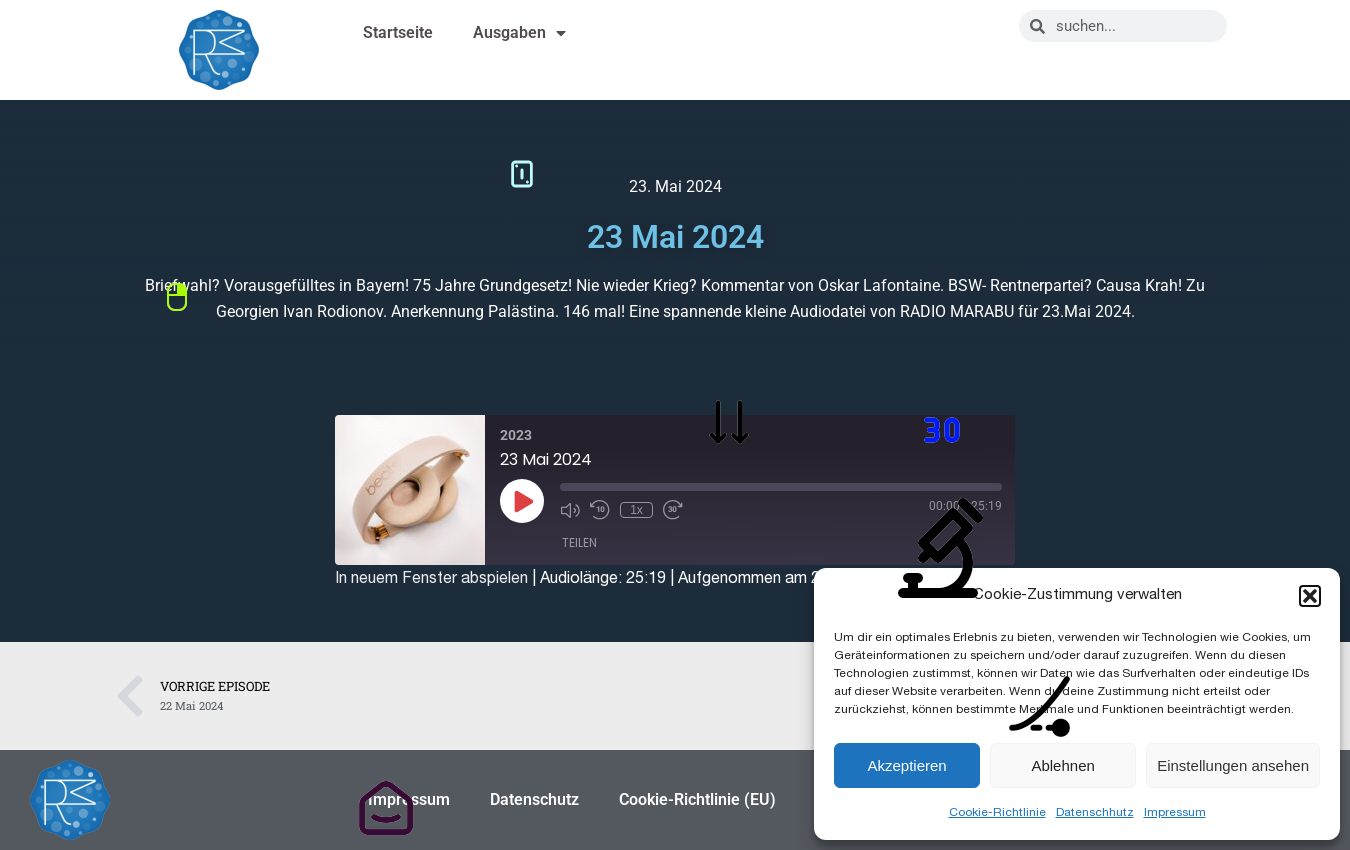 Image resolution: width=1350 pixels, height=850 pixels. I want to click on play a card game, so click(522, 174).